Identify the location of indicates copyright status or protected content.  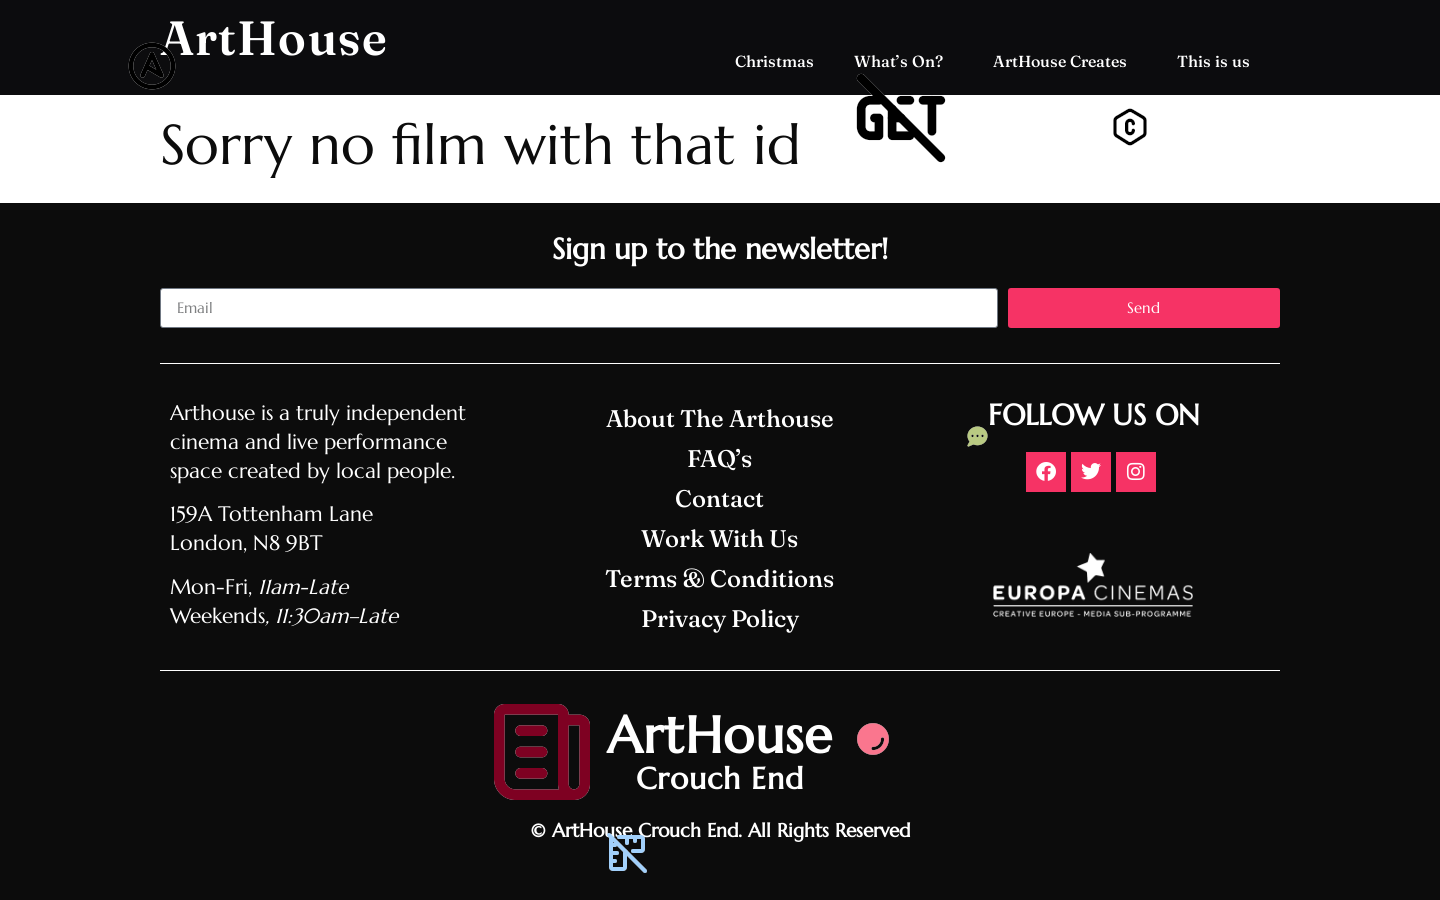
(1130, 127).